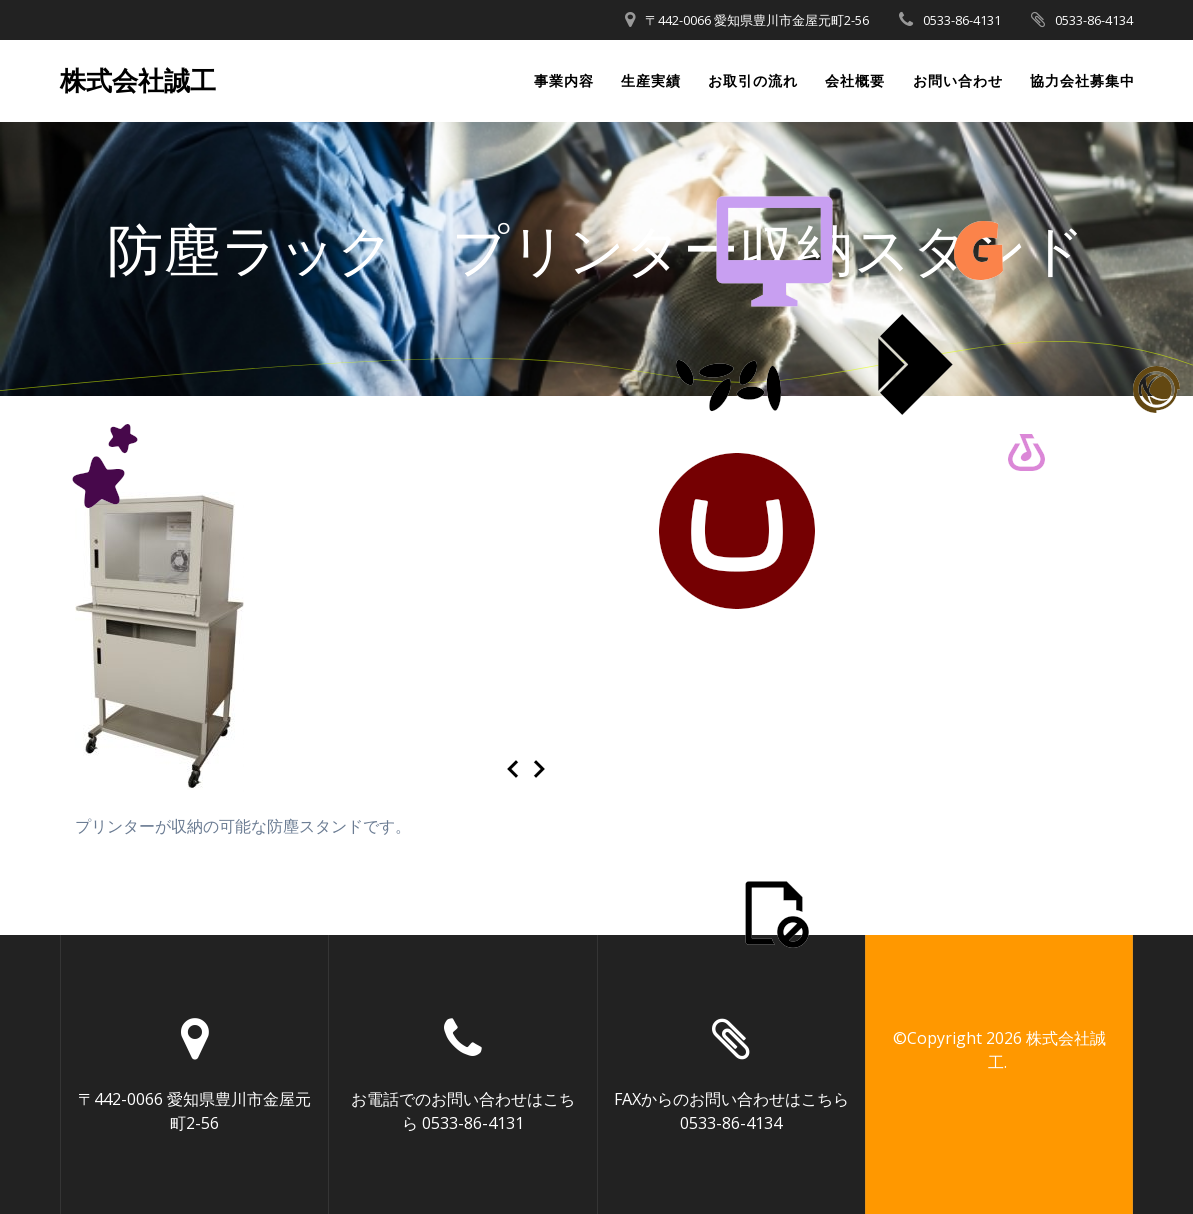  What do you see at coordinates (915, 364) in the screenshot?
I see `open collabora online document editor` at bounding box center [915, 364].